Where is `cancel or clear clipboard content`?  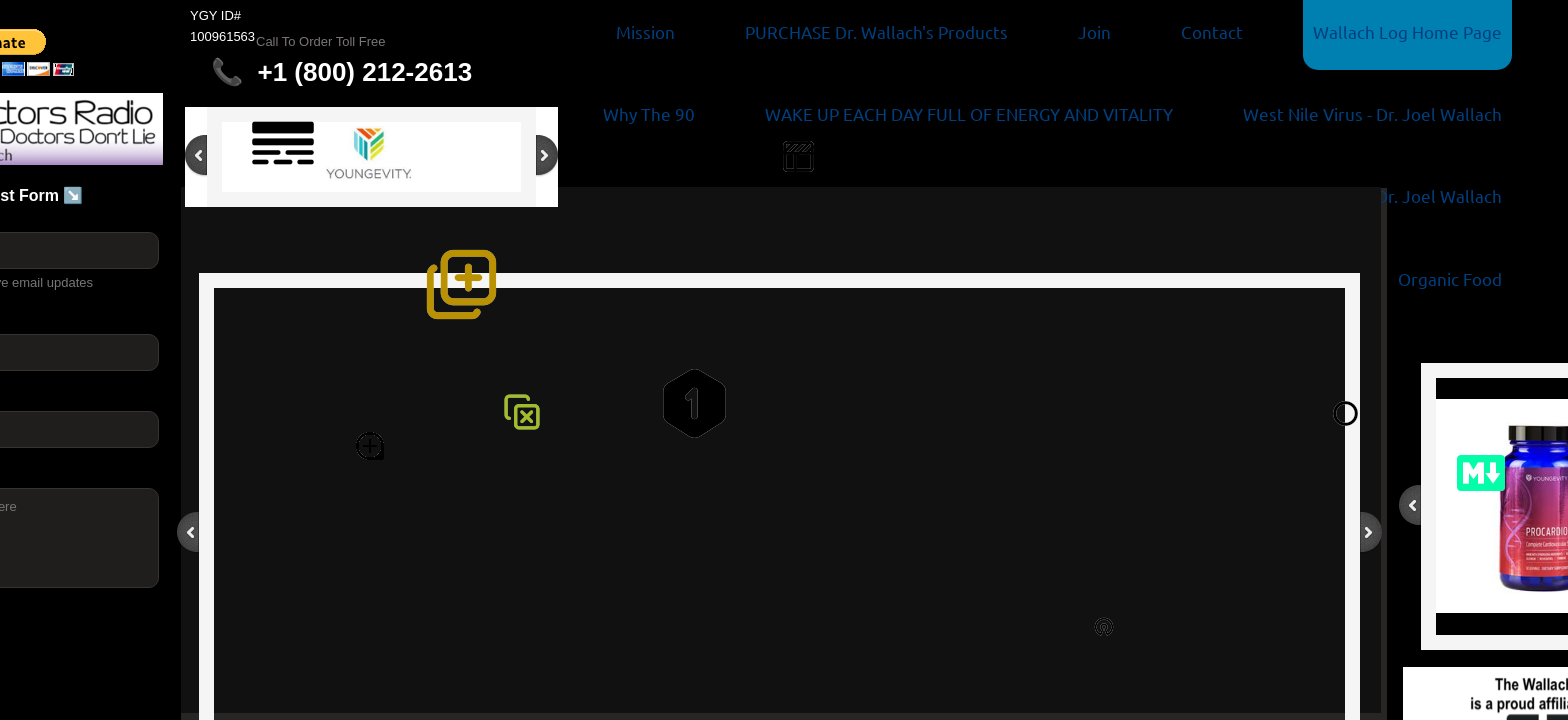
cancel or clear clipboard content is located at coordinates (522, 412).